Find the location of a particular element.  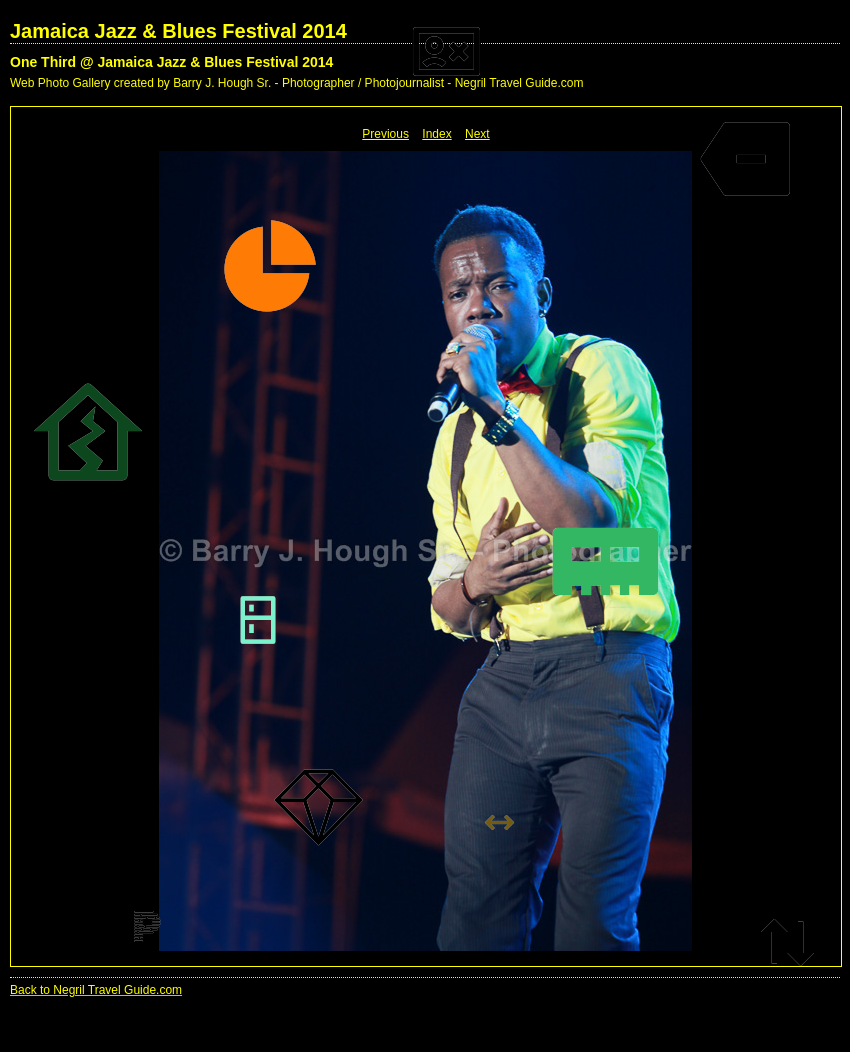

prettier code formatter logo is located at coordinates (147, 926).